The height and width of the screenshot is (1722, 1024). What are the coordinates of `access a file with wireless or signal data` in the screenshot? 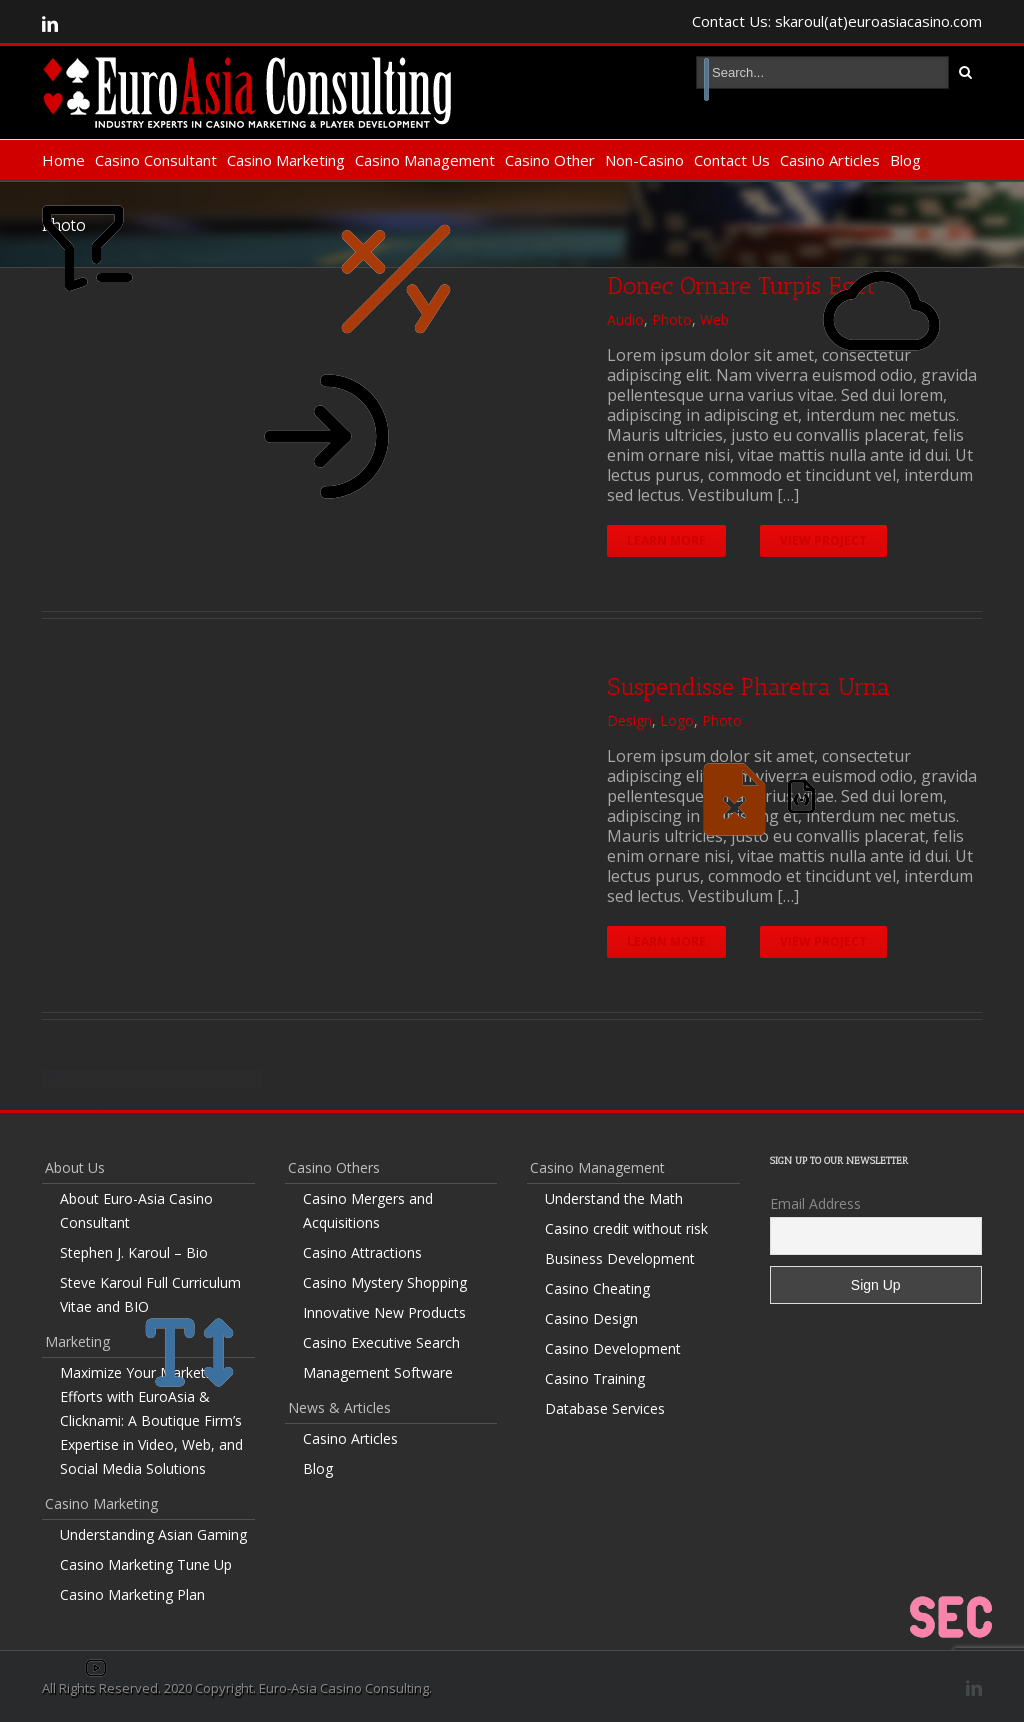 It's located at (801, 796).